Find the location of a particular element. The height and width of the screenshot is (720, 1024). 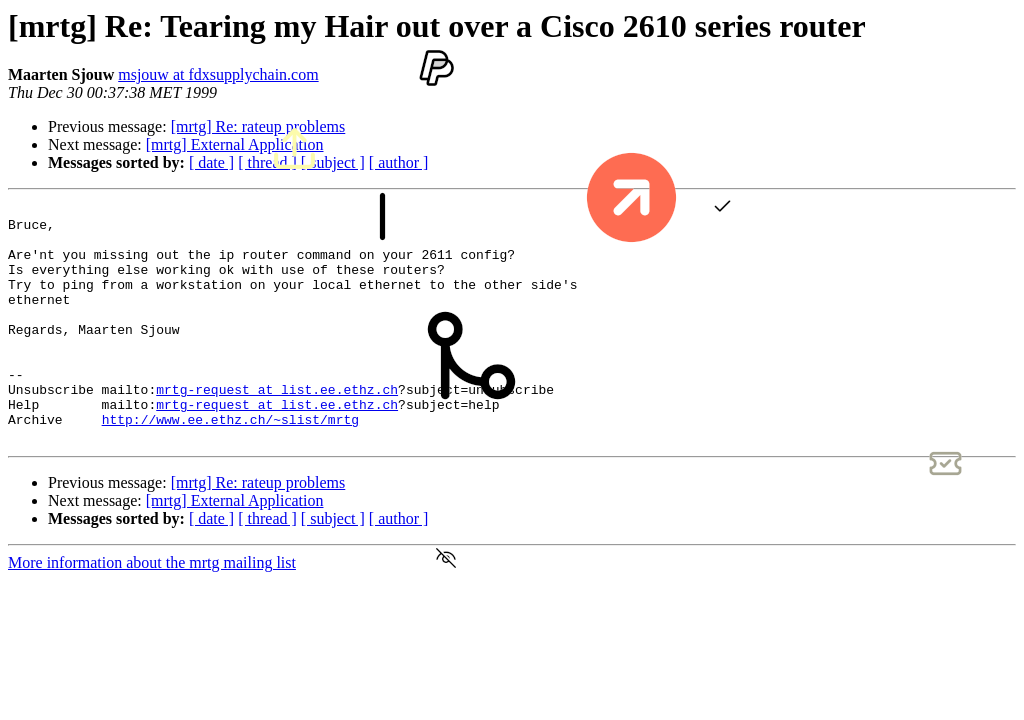

upload a file or document is located at coordinates (294, 148).